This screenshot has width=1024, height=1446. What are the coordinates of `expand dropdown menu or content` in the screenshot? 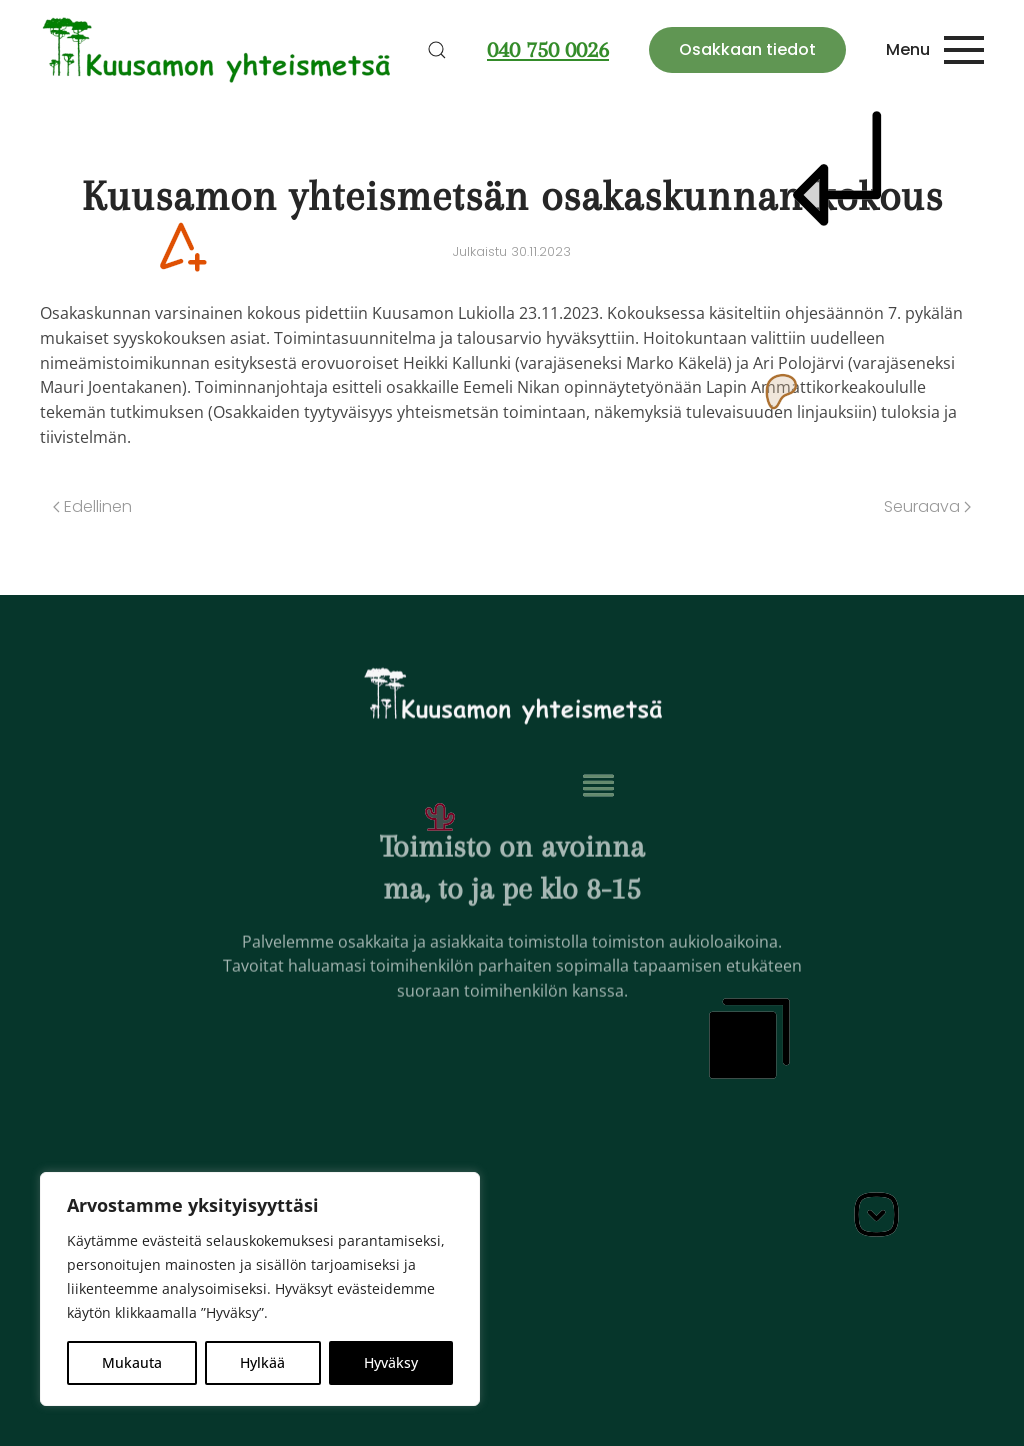 It's located at (876, 1214).